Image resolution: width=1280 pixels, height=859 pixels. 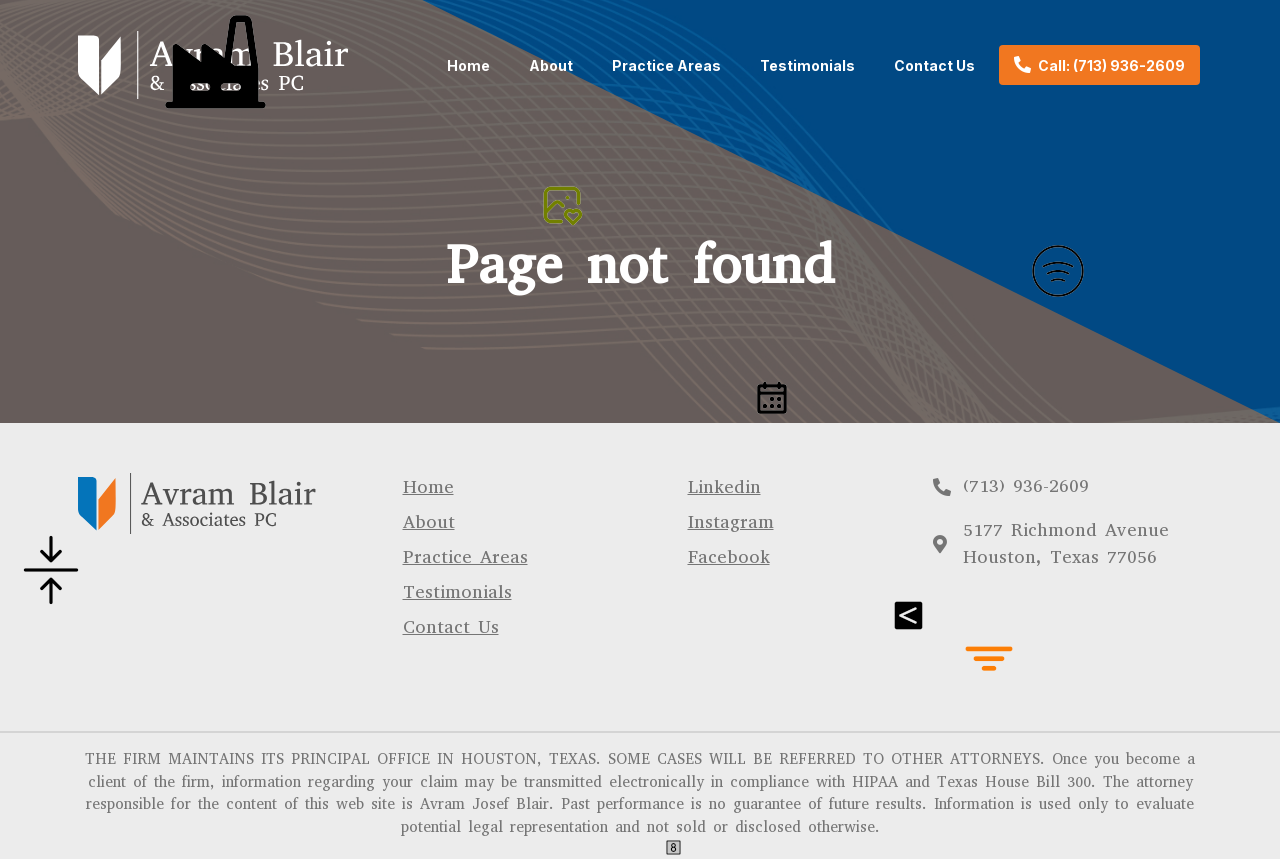 What do you see at coordinates (215, 65) in the screenshot?
I see `view manufacturing or production settings` at bounding box center [215, 65].